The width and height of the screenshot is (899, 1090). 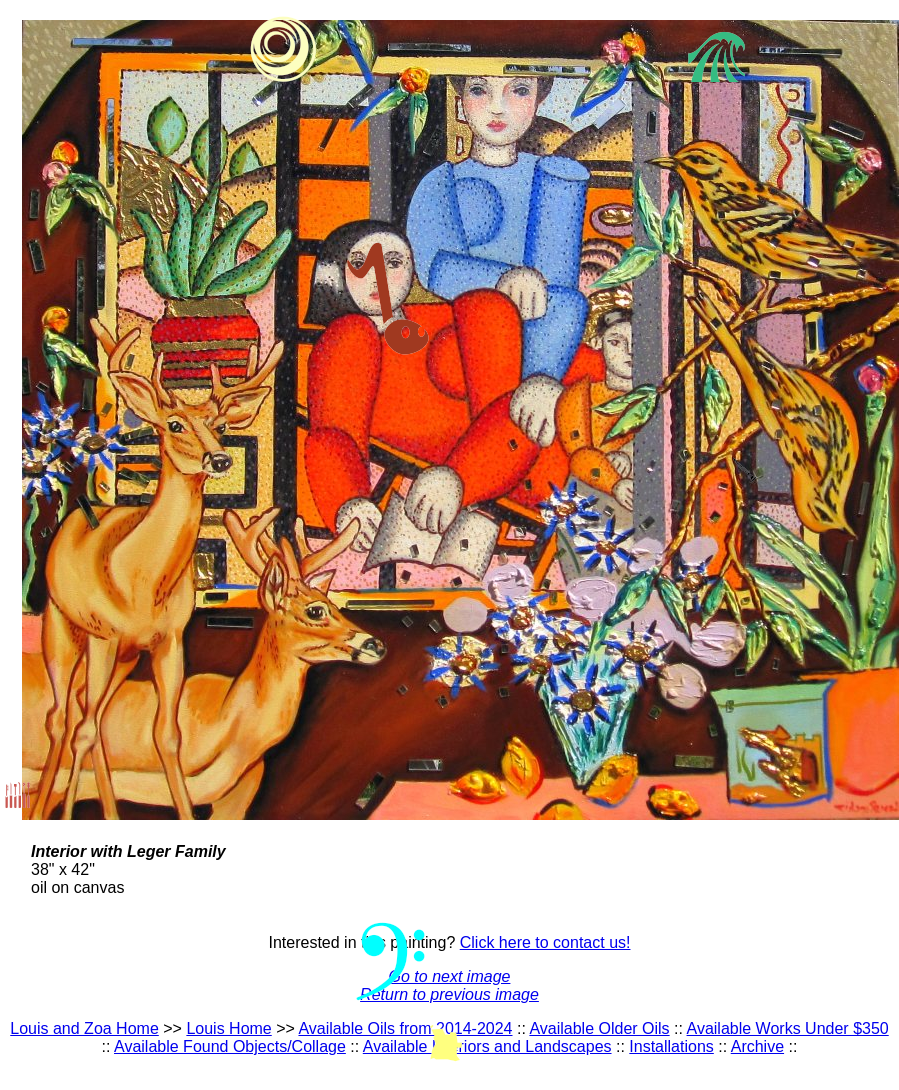 What do you see at coordinates (745, 470) in the screenshot?
I see `select clarinet as your instrument` at bounding box center [745, 470].